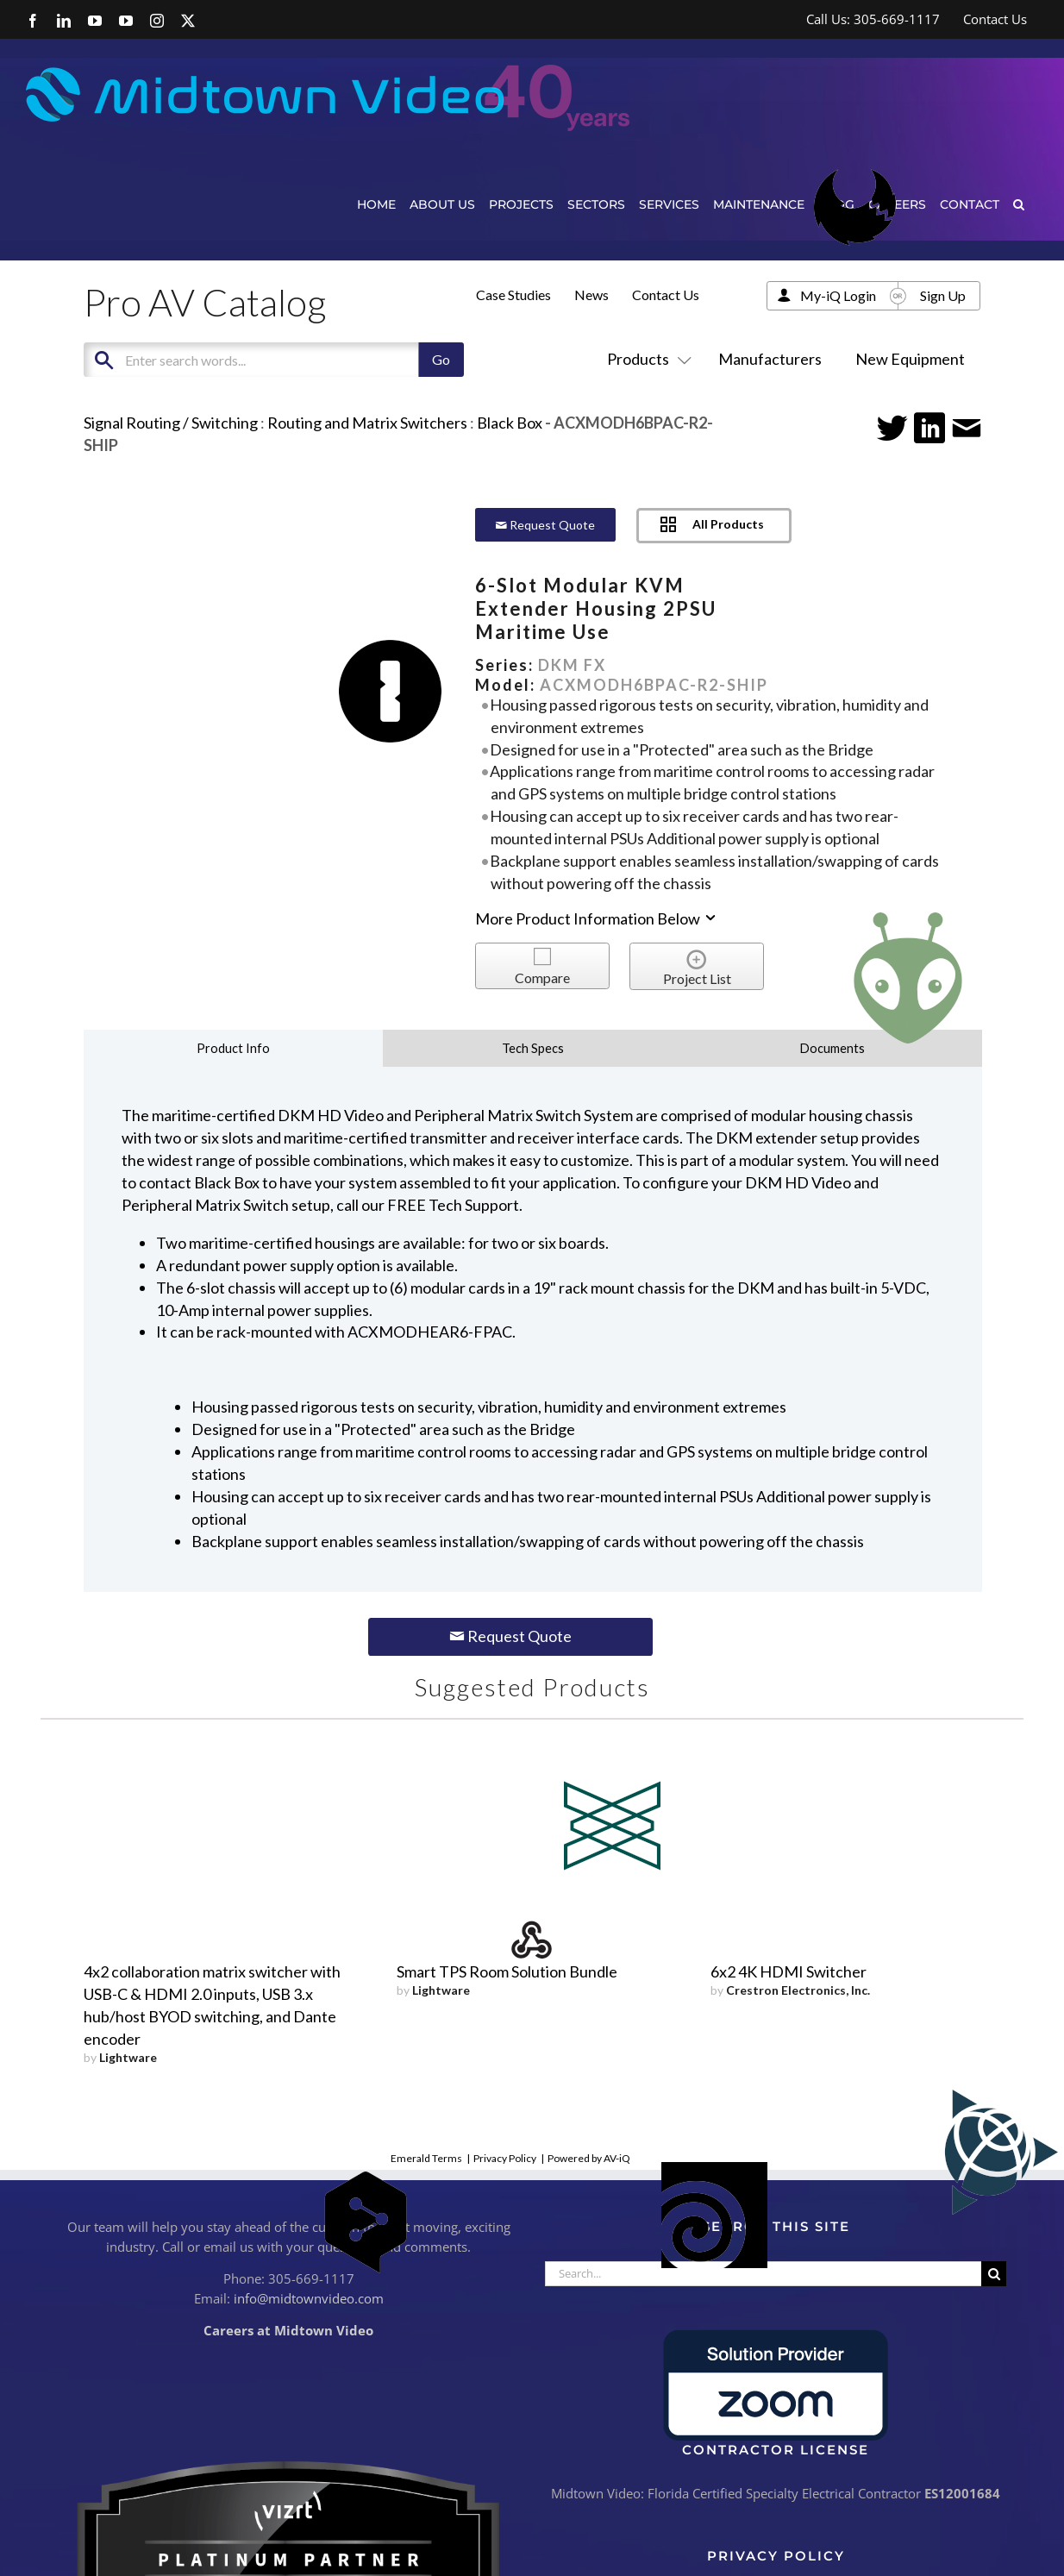 The height and width of the screenshot is (2576, 1064). Describe the element at coordinates (854, 207) in the screenshot. I see `apifox application logo` at that location.